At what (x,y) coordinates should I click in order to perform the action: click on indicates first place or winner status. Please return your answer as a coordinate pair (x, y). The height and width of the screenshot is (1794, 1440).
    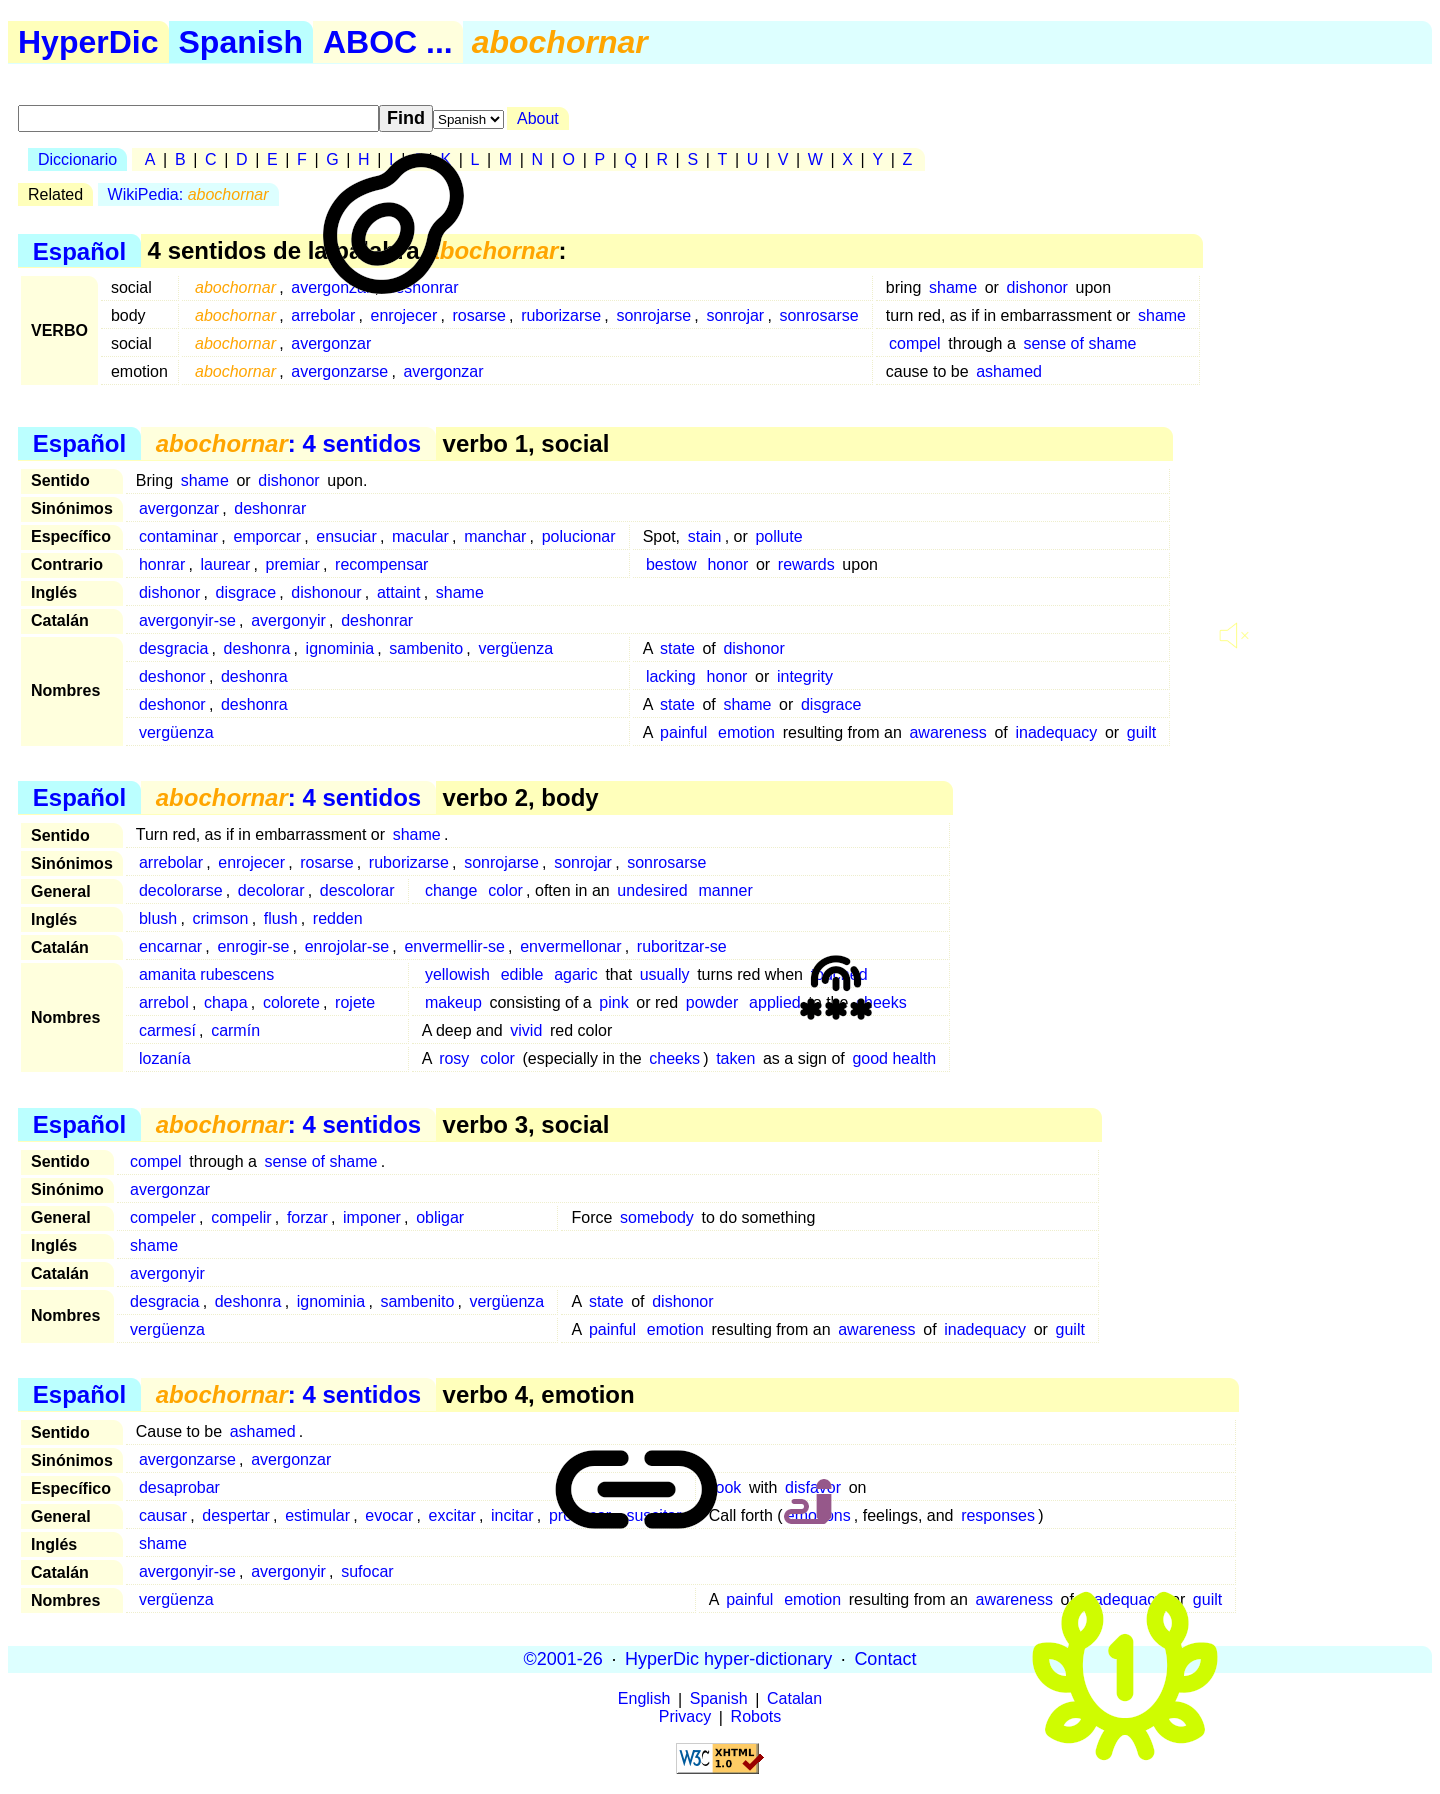
    Looking at the image, I should click on (1125, 1676).